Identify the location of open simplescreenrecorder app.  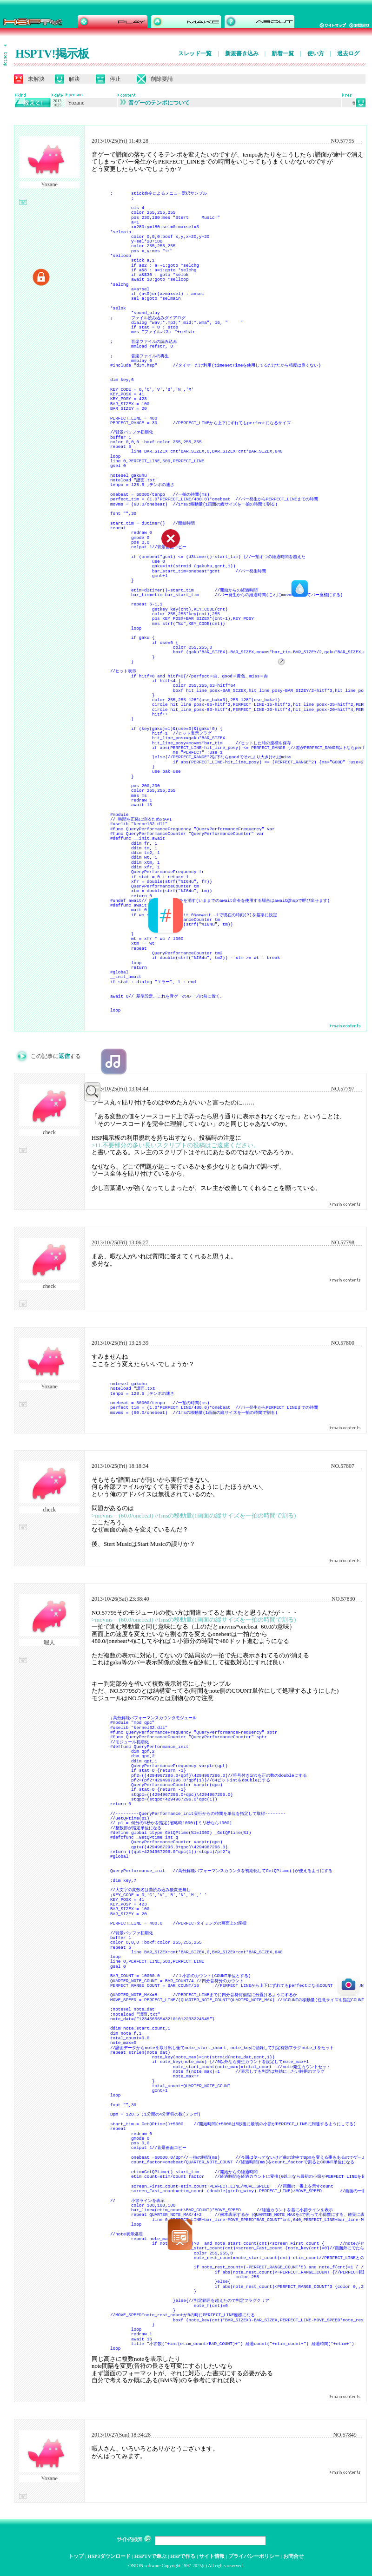
(348, 1984).